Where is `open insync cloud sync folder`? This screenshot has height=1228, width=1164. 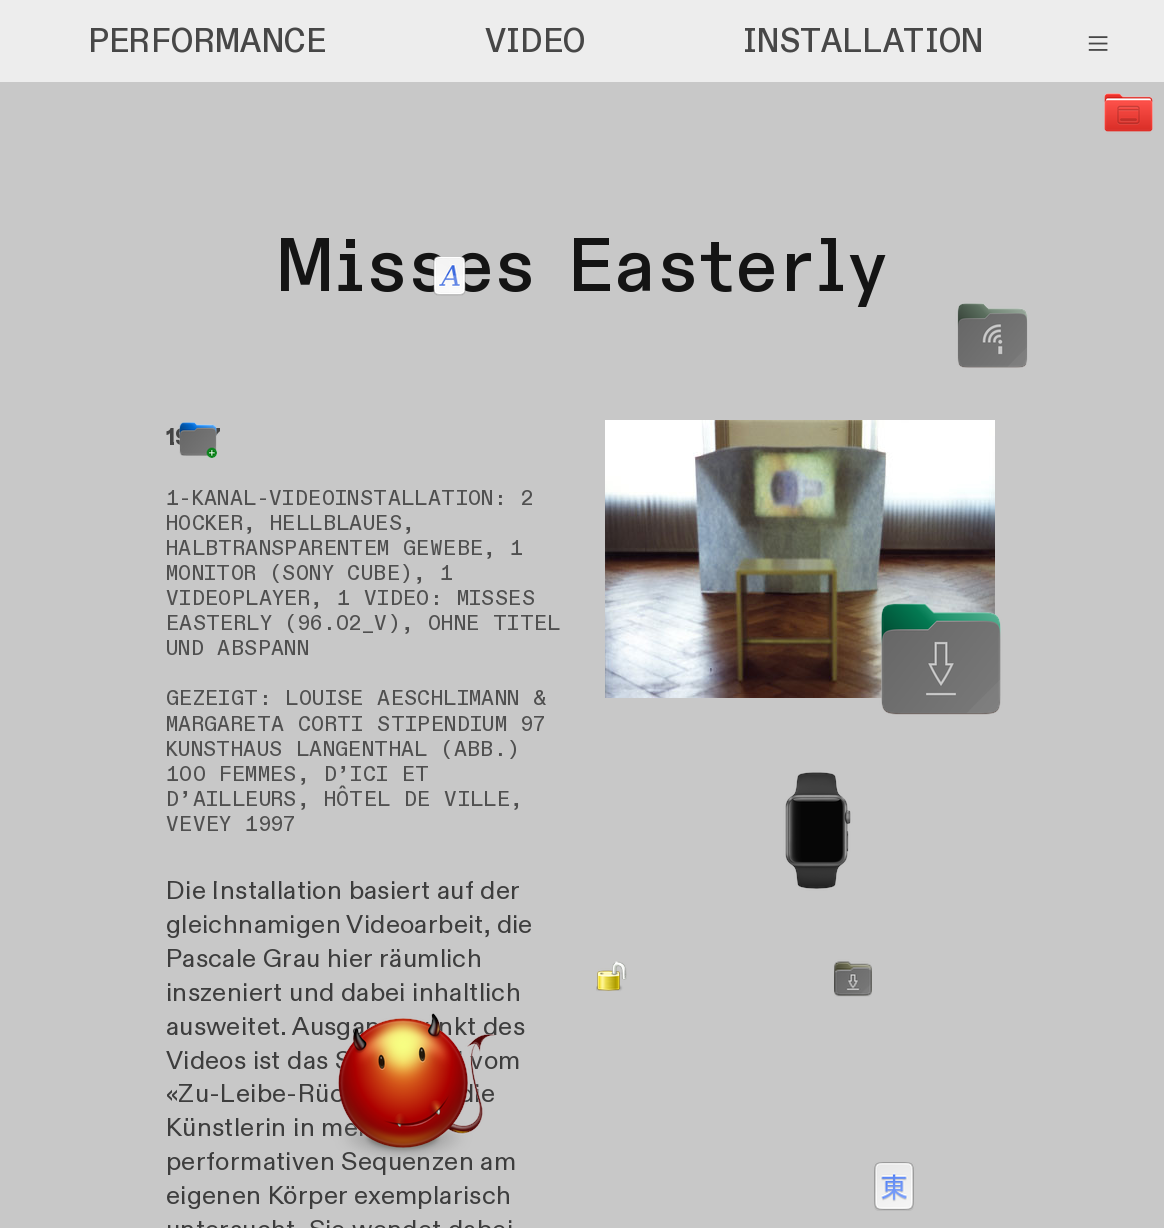 open insync cloud sync folder is located at coordinates (992, 335).